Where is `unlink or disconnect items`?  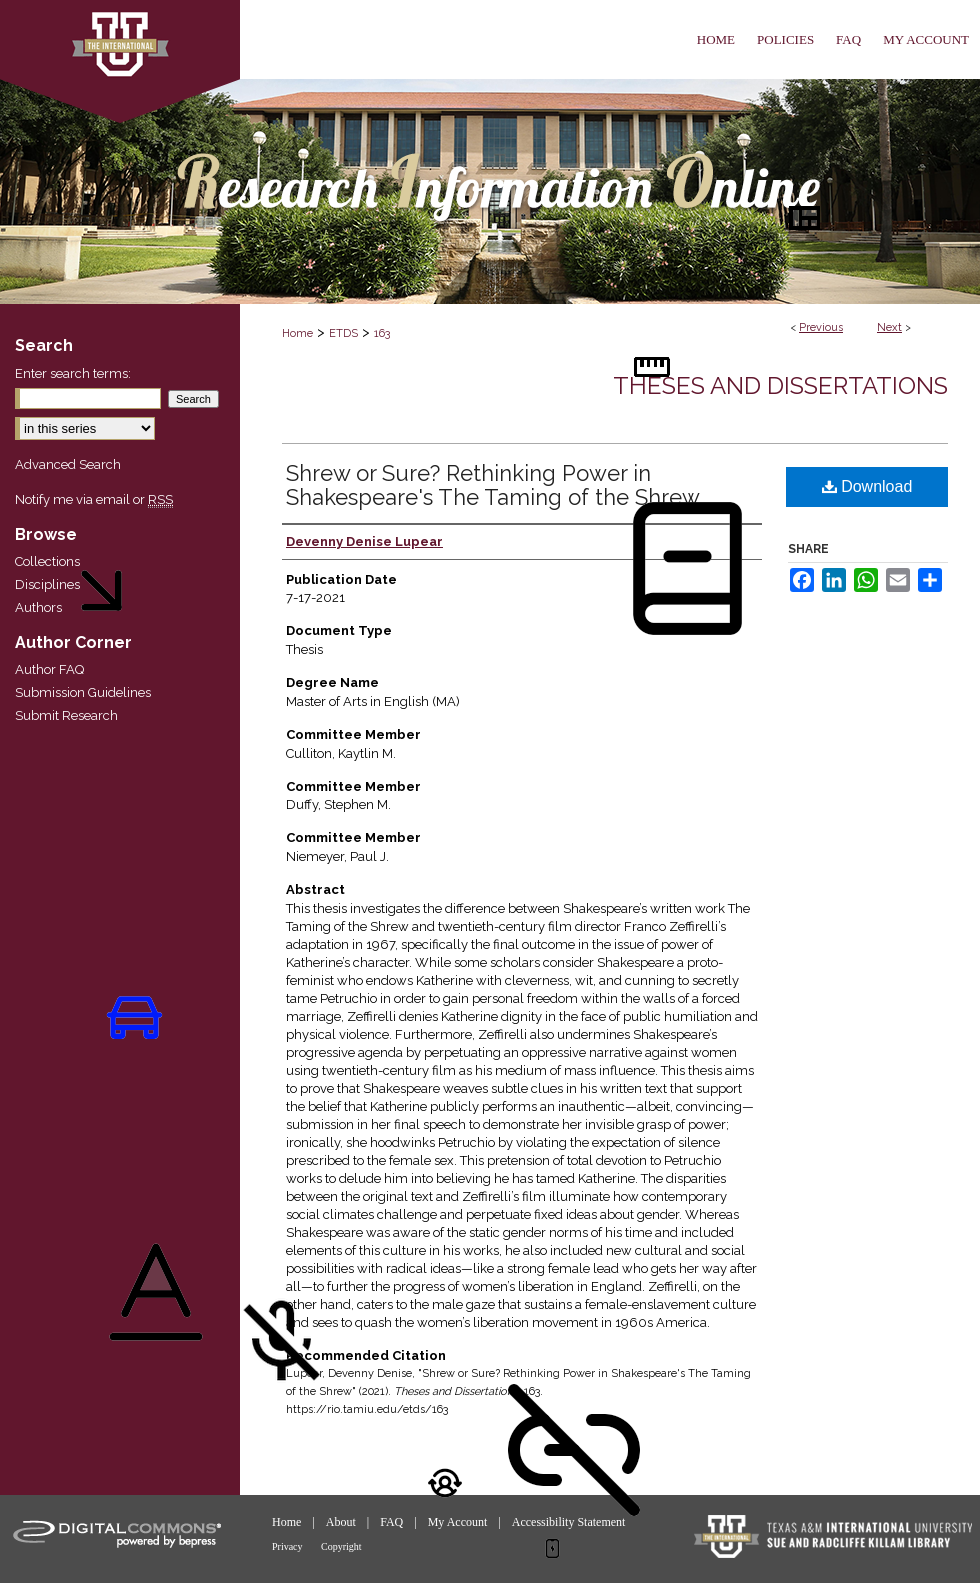 unlink or disconnect items is located at coordinates (574, 1450).